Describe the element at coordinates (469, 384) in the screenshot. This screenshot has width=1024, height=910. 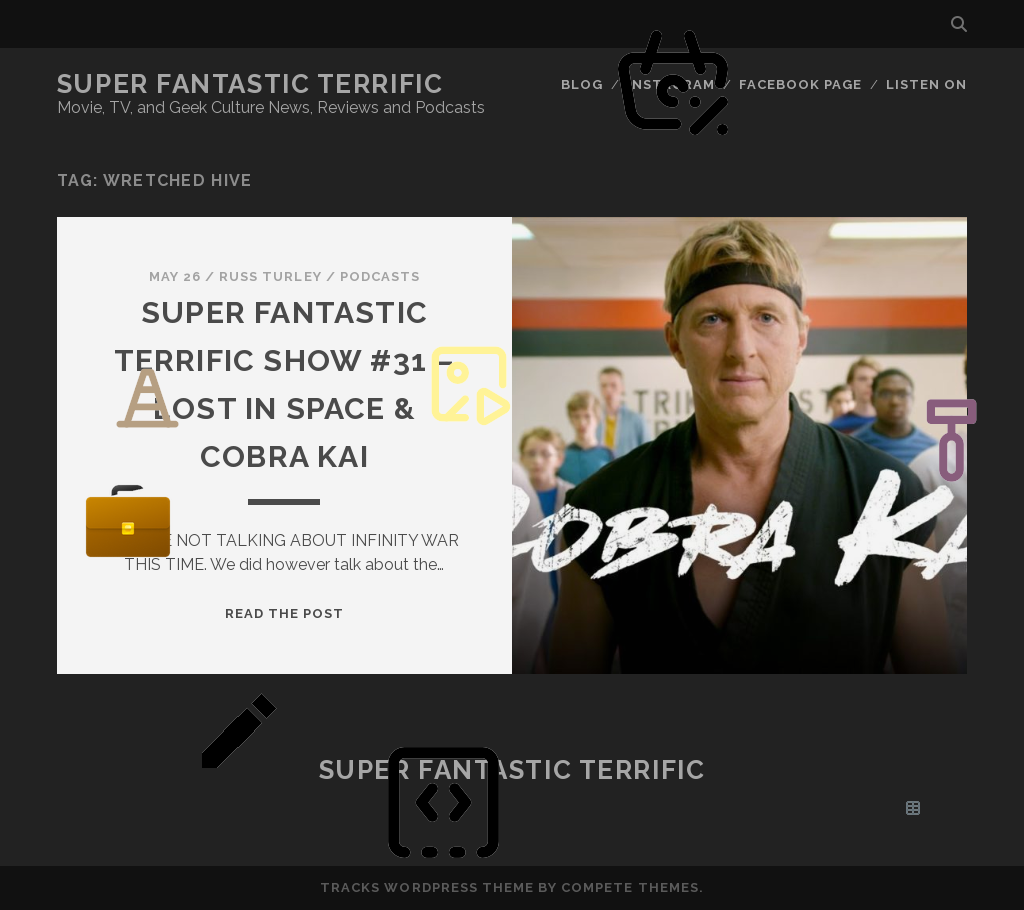
I see `play a slideshow or image gallery` at that location.